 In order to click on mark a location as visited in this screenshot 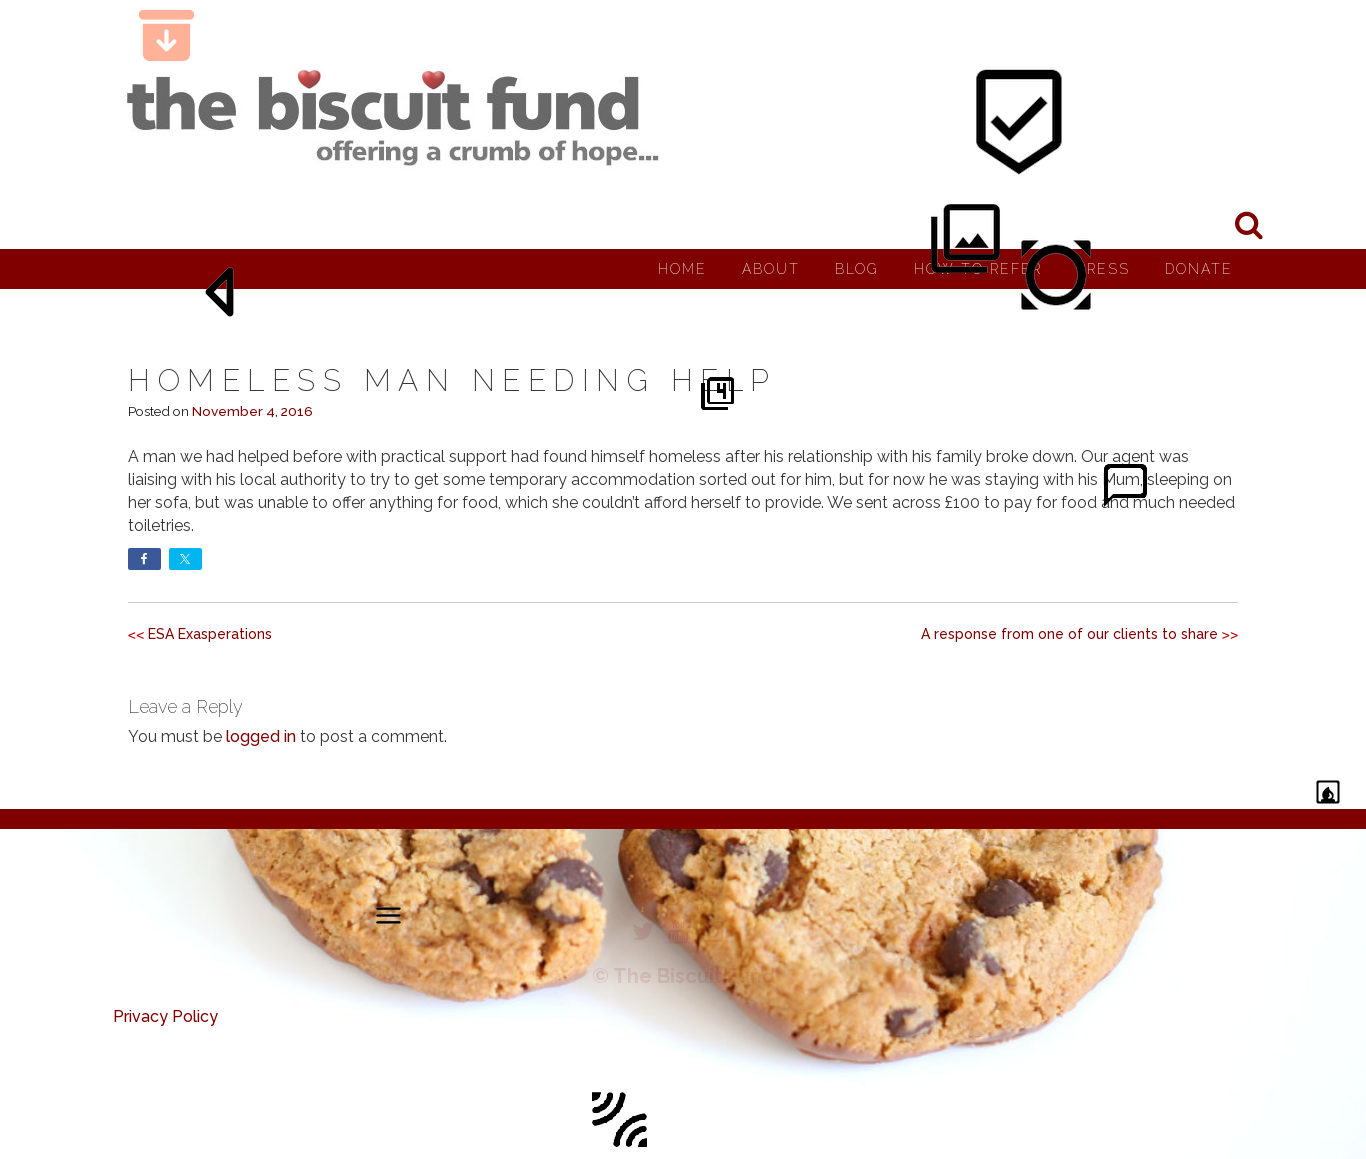, I will do `click(1019, 122)`.